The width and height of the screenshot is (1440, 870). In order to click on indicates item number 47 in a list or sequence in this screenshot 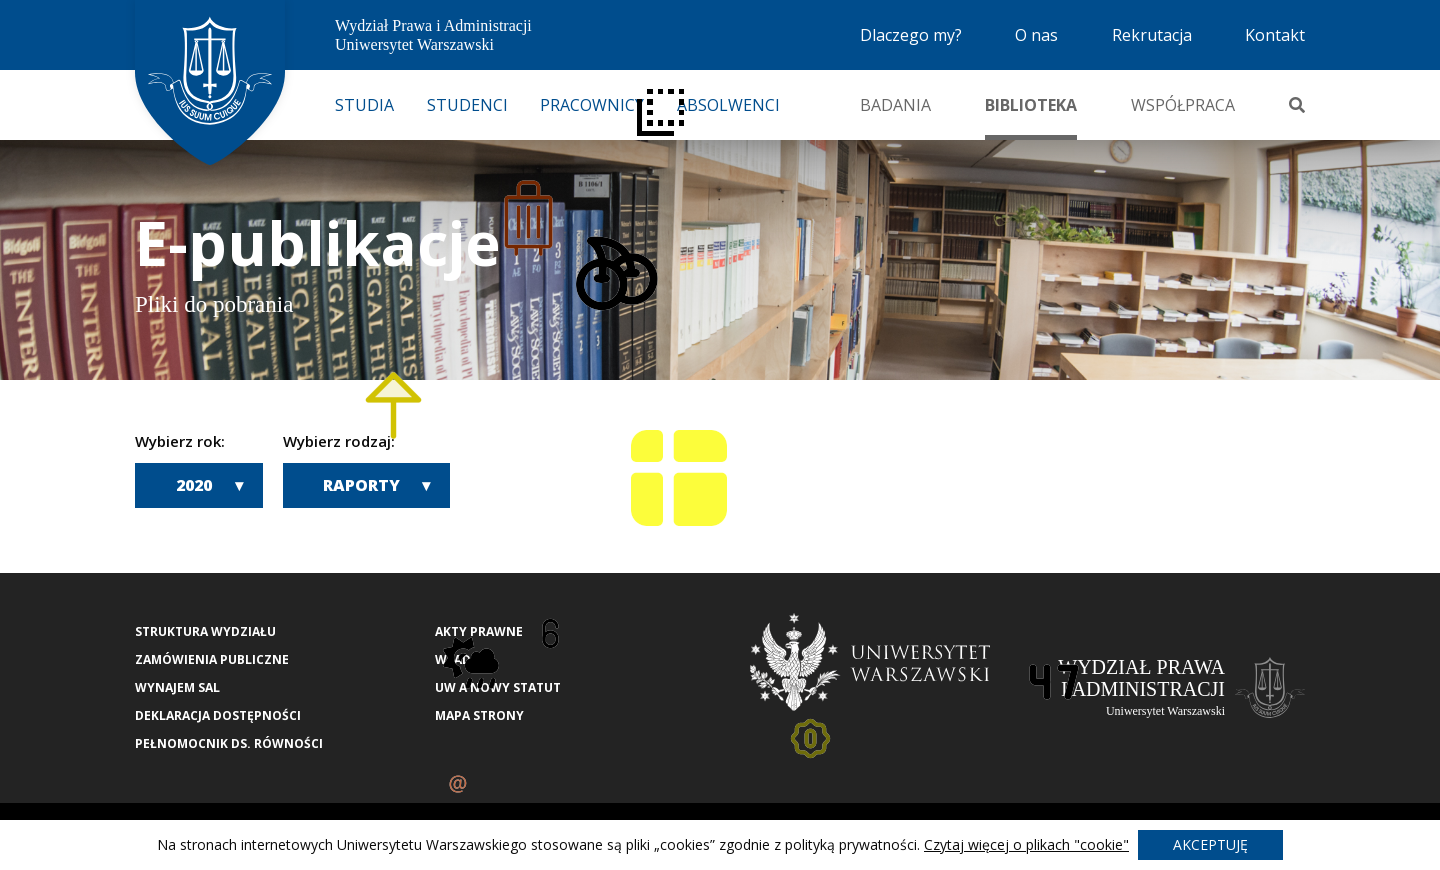, I will do `click(1054, 682)`.